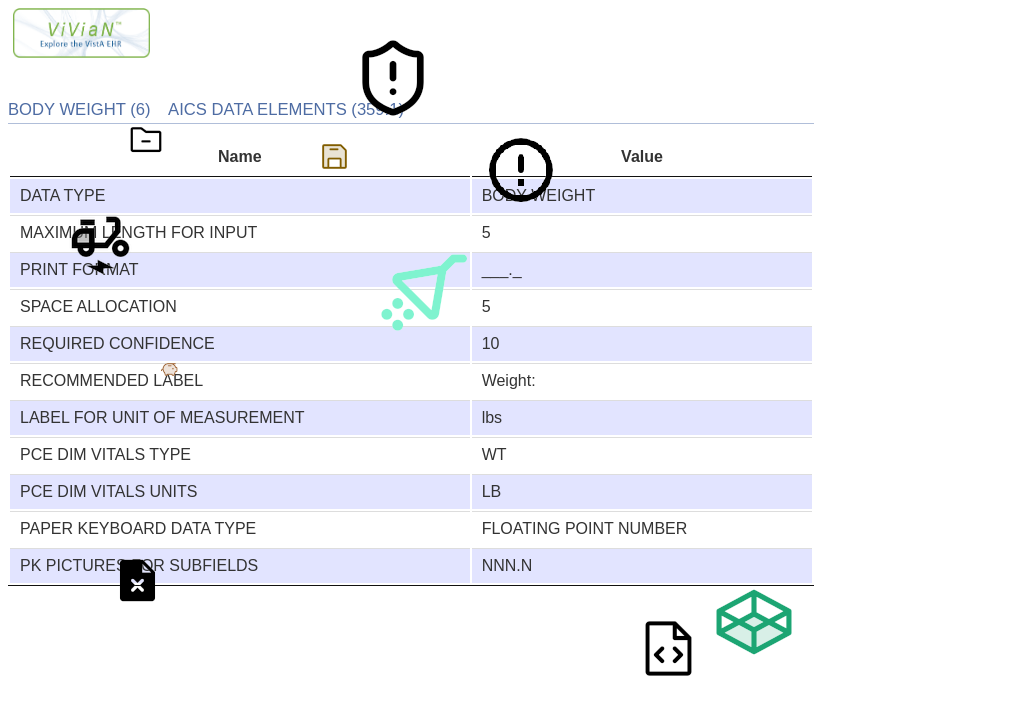 The image size is (1024, 720). What do you see at coordinates (146, 139) in the screenshot?
I see `remove a folder` at bounding box center [146, 139].